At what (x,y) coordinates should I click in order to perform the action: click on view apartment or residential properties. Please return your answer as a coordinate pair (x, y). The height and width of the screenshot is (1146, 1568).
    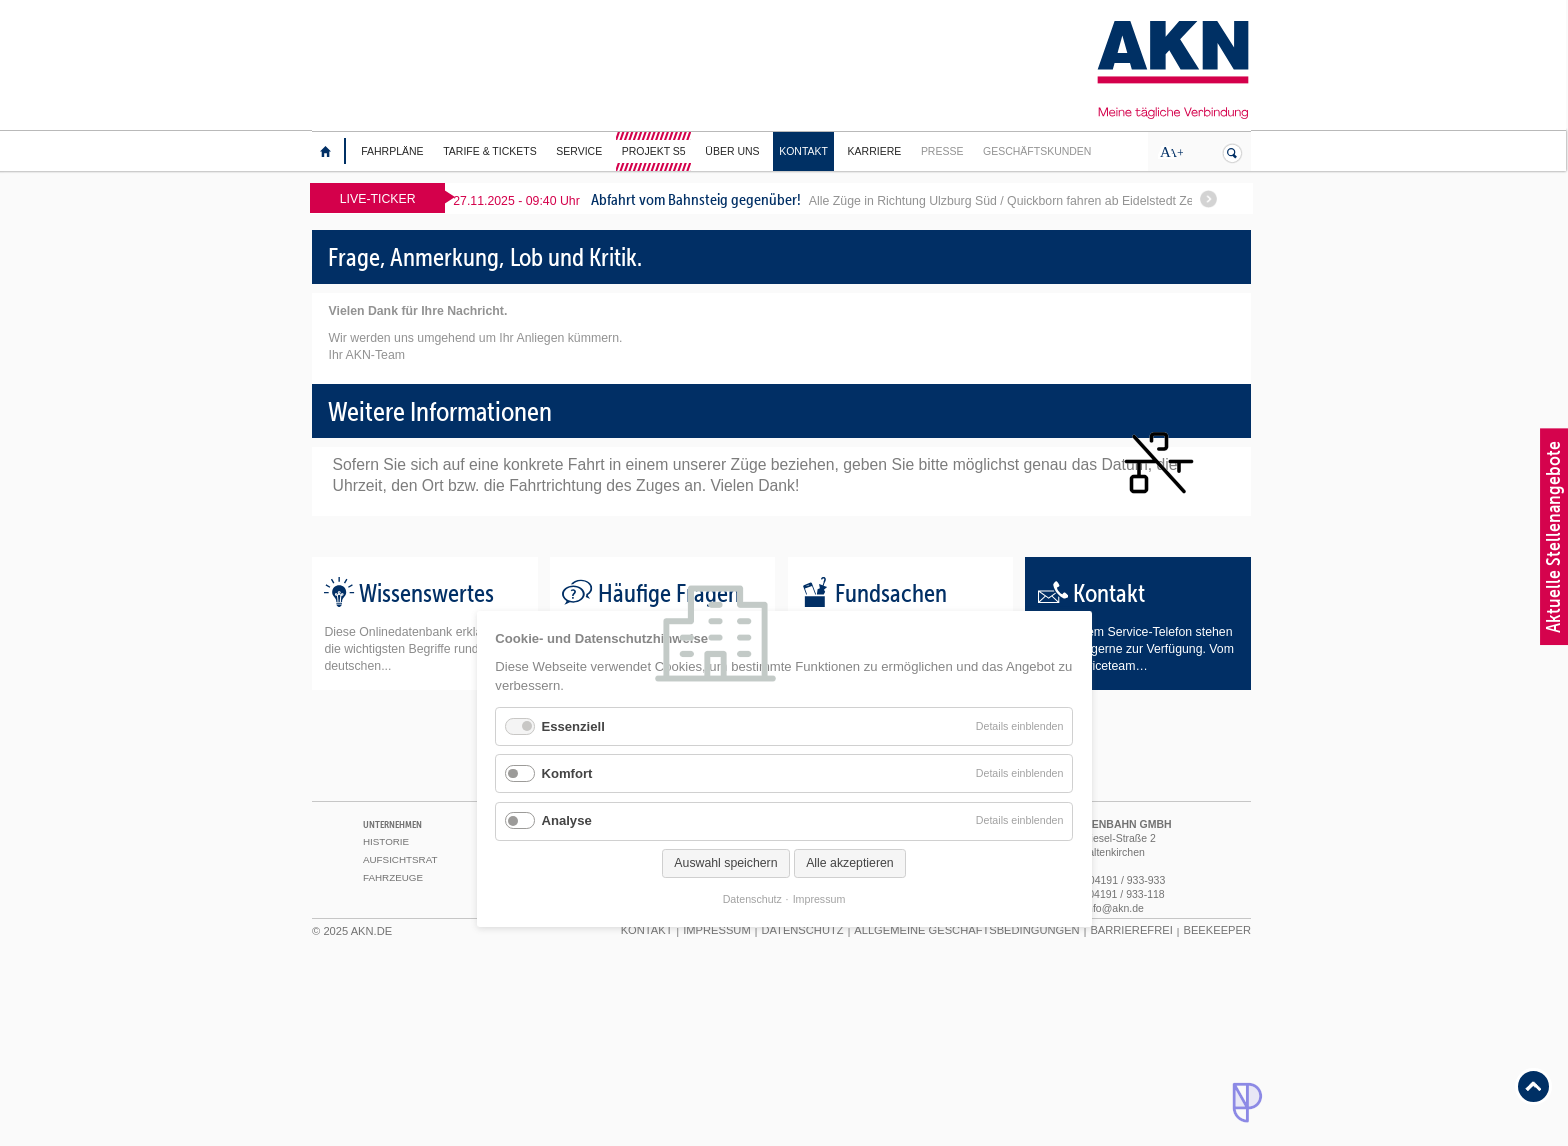
    Looking at the image, I should click on (715, 633).